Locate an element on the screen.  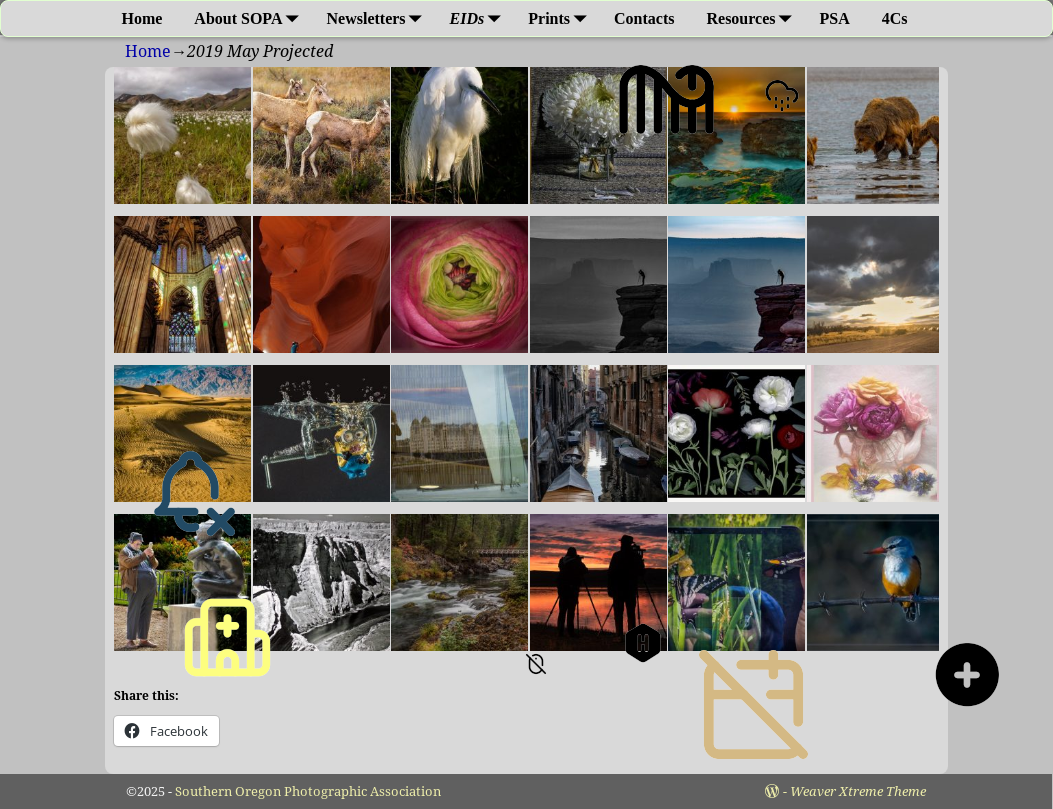
access amusement park or theme park information is located at coordinates (666, 99).